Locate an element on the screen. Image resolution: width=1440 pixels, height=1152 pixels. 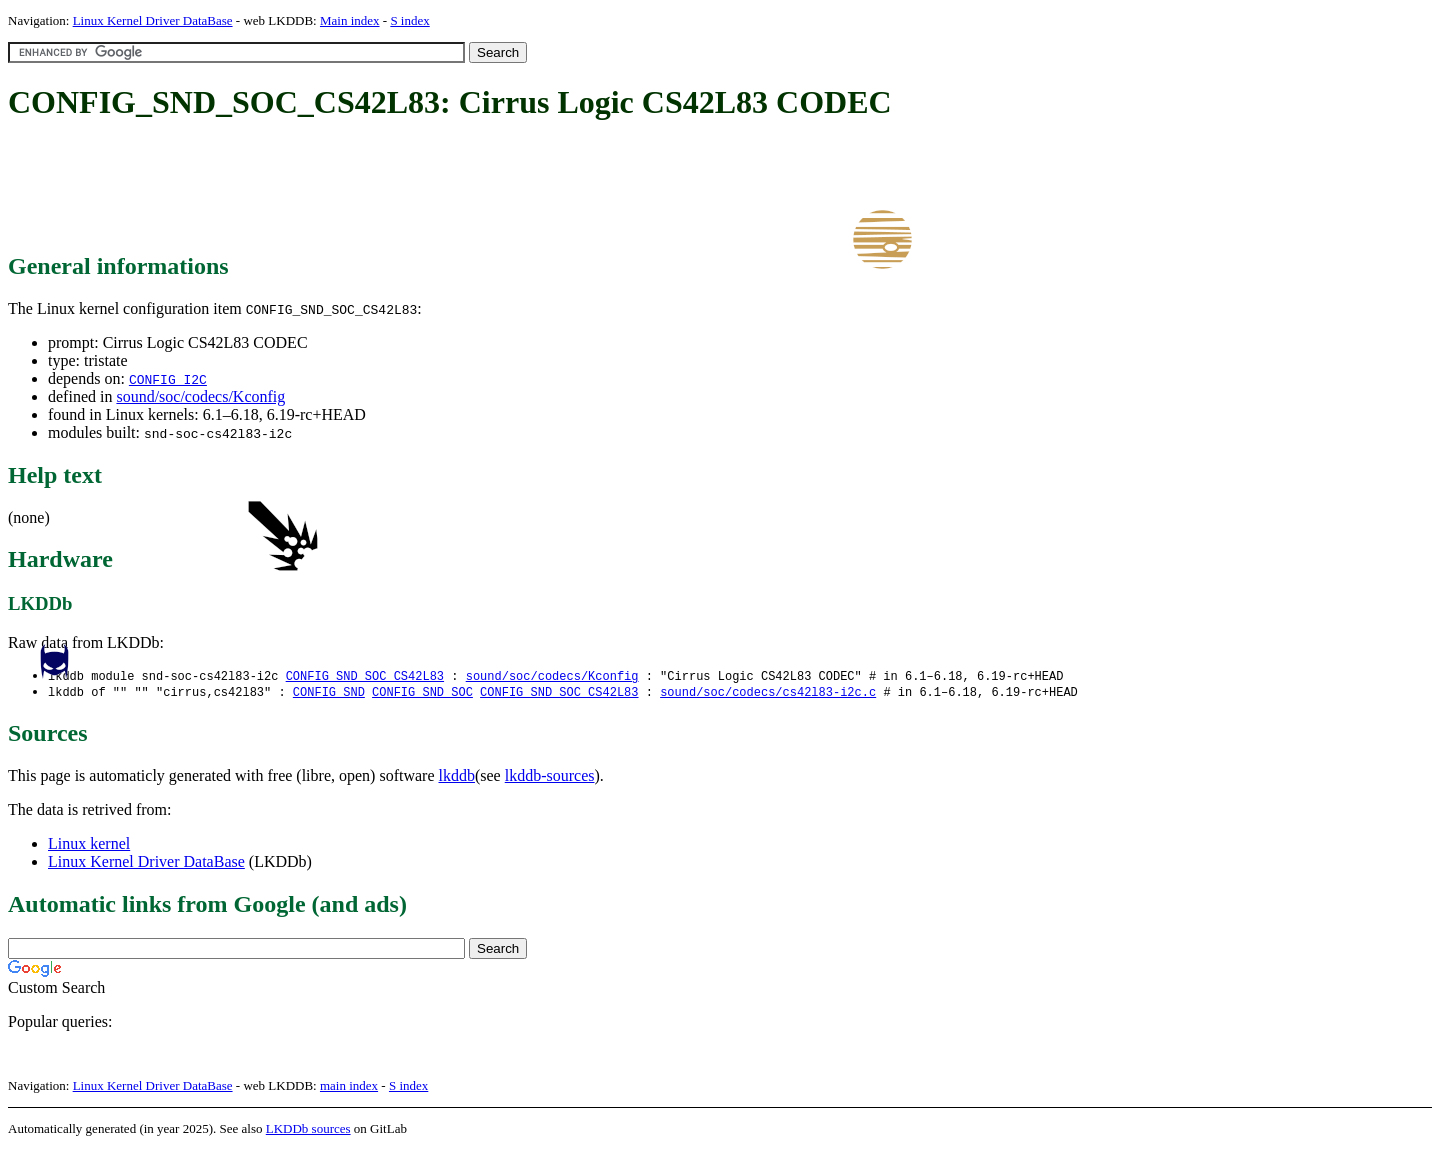
activate a beam or energy attack is located at coordinates (283, 536).